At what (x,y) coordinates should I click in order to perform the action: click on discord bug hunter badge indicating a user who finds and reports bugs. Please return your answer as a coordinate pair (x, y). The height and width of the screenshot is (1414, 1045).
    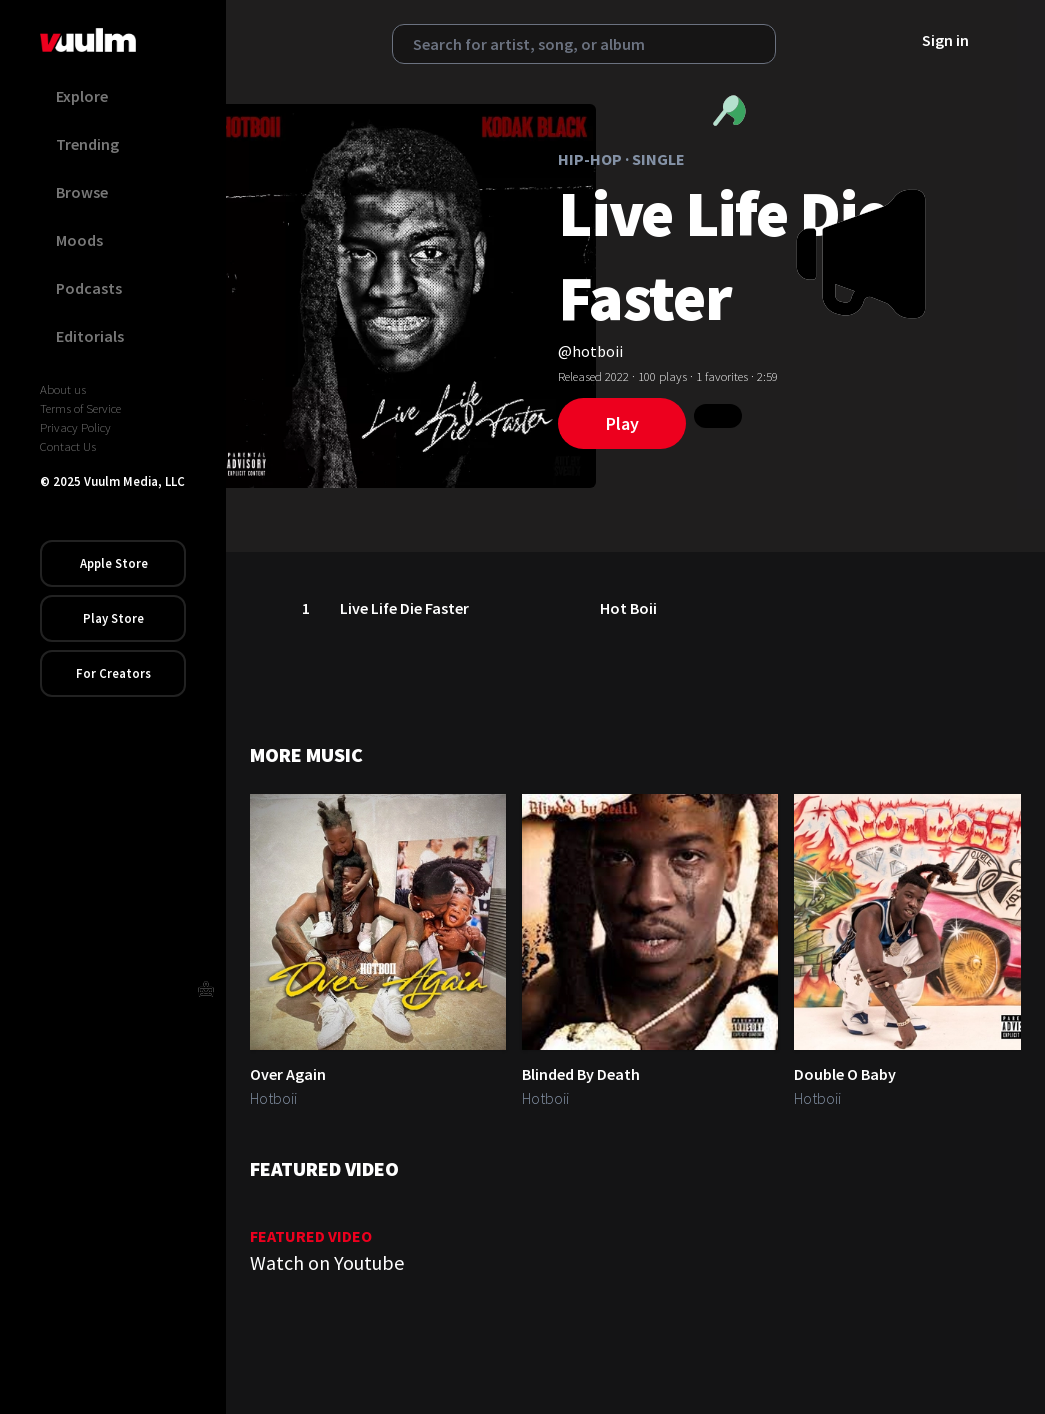
    Looking at the image, I should click on (729, 110).